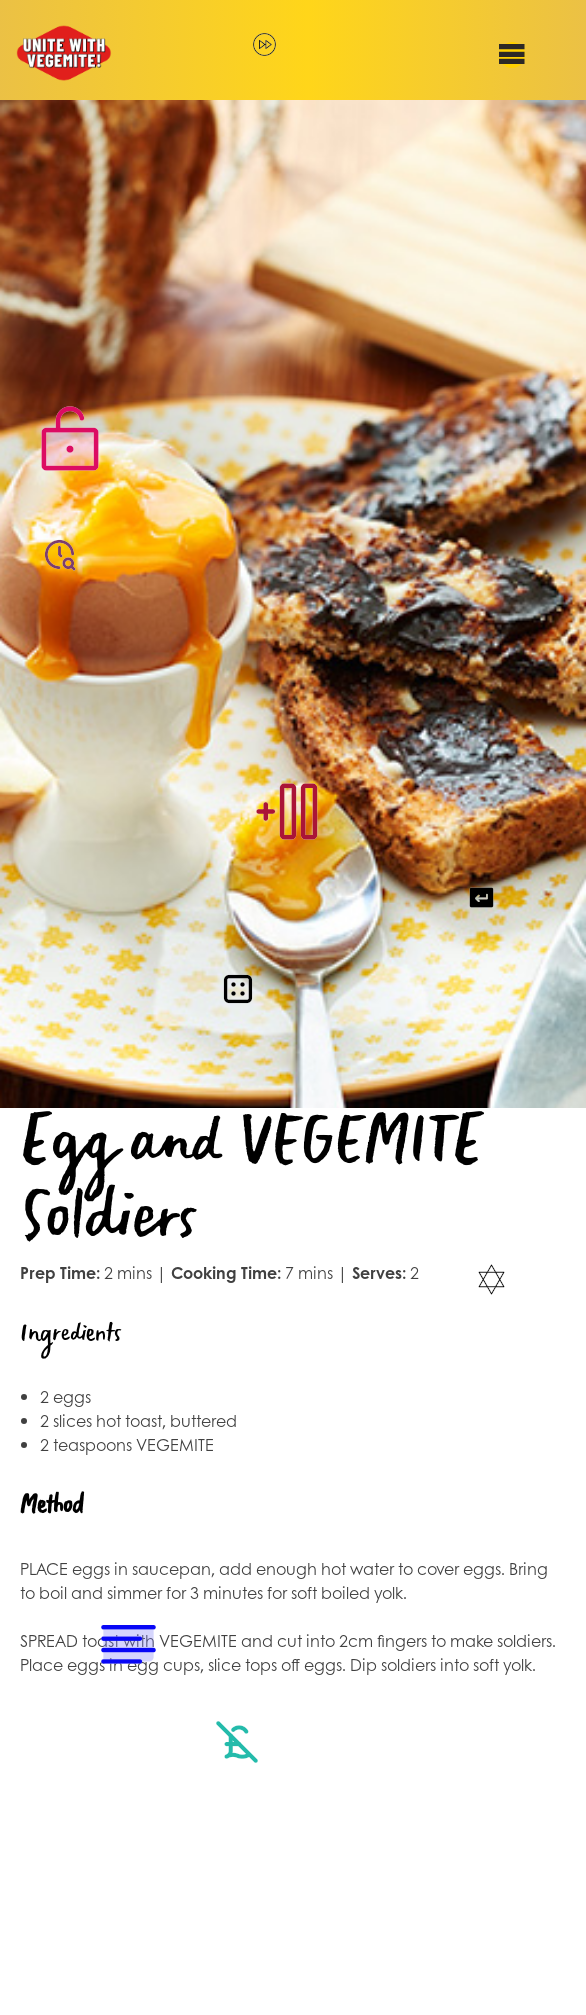  I want to click on unlock a protected item or feature, so click(70, 442).